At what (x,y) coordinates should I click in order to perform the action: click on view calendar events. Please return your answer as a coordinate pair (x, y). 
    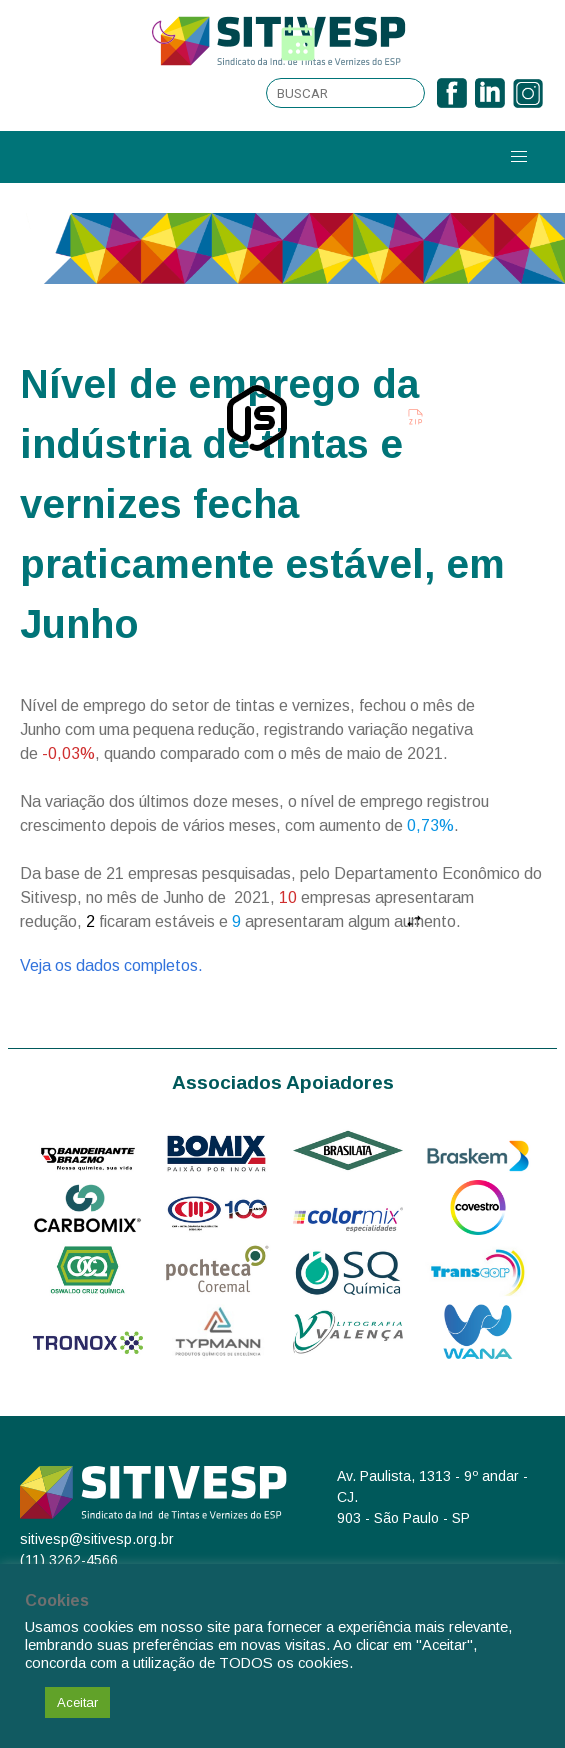
    Looking at the image, I should click on (298, 44).